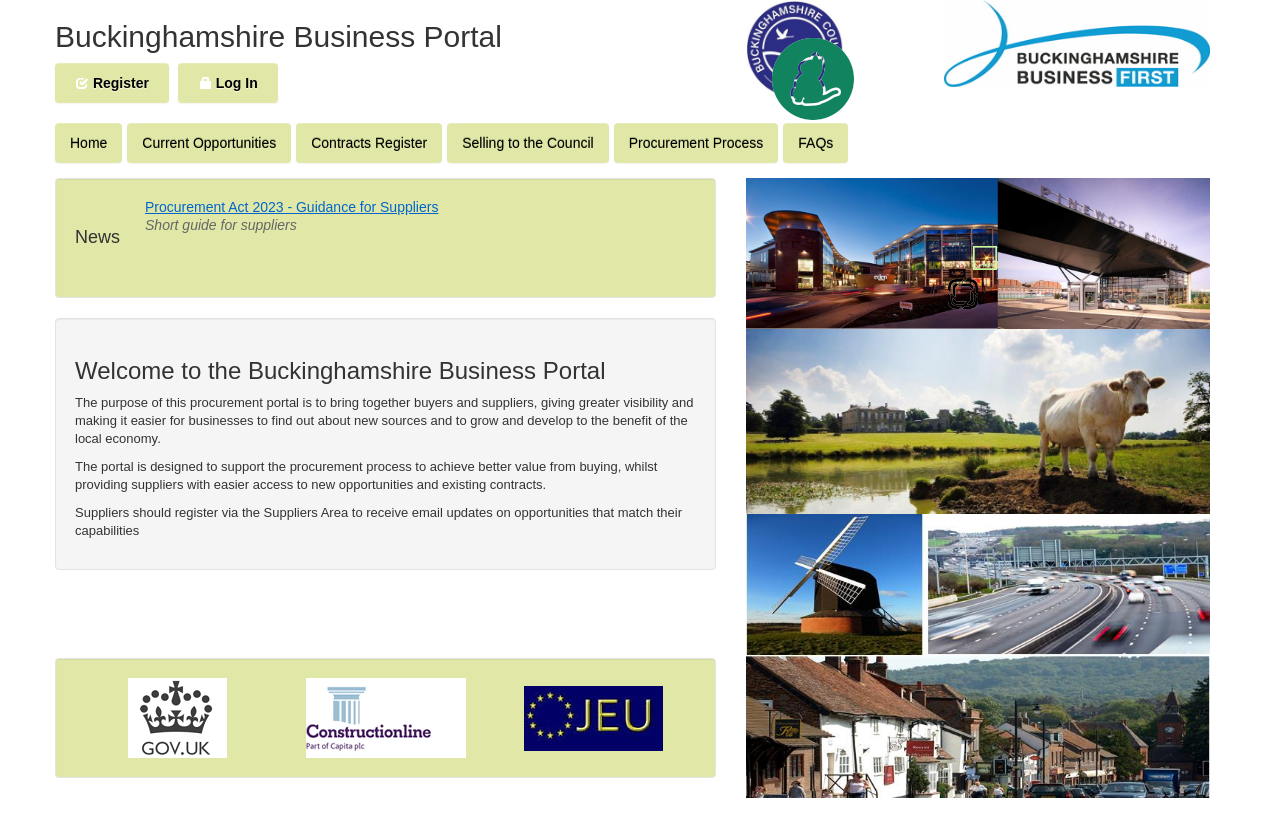 This screenshot has height=813, width=1280. What do you see at coordinates (985, 258) in the screenshot?
I see `raylib game development library logo` at bounding box center [985, 258].